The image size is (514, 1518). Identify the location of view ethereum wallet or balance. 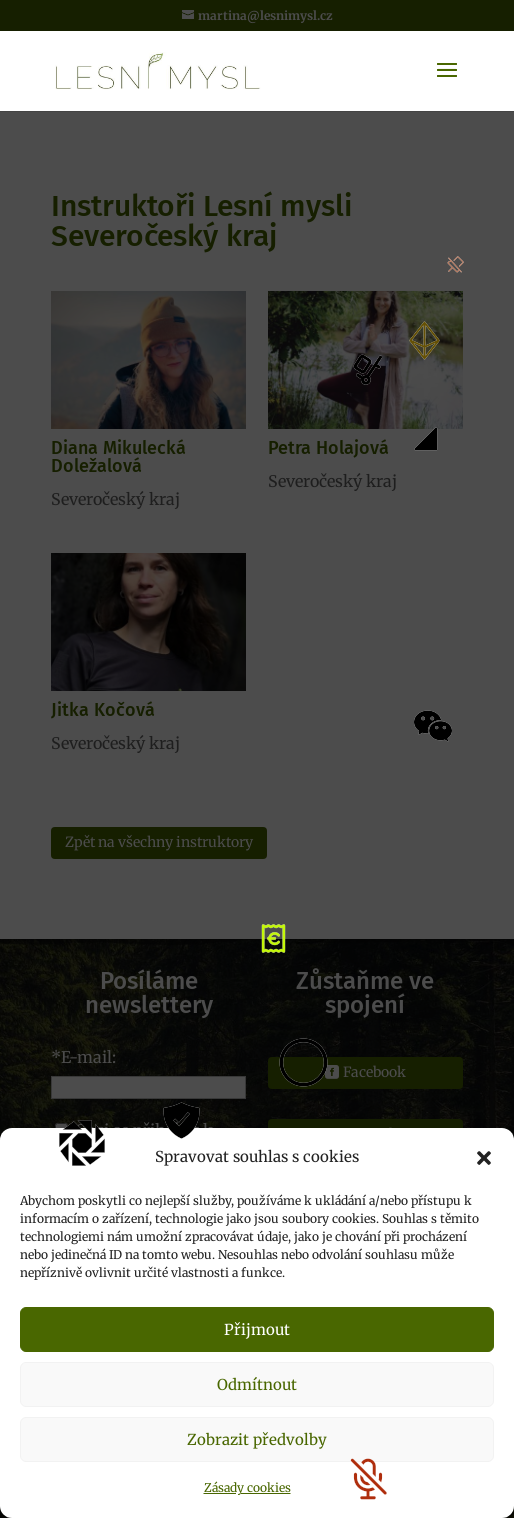
(424, 340).